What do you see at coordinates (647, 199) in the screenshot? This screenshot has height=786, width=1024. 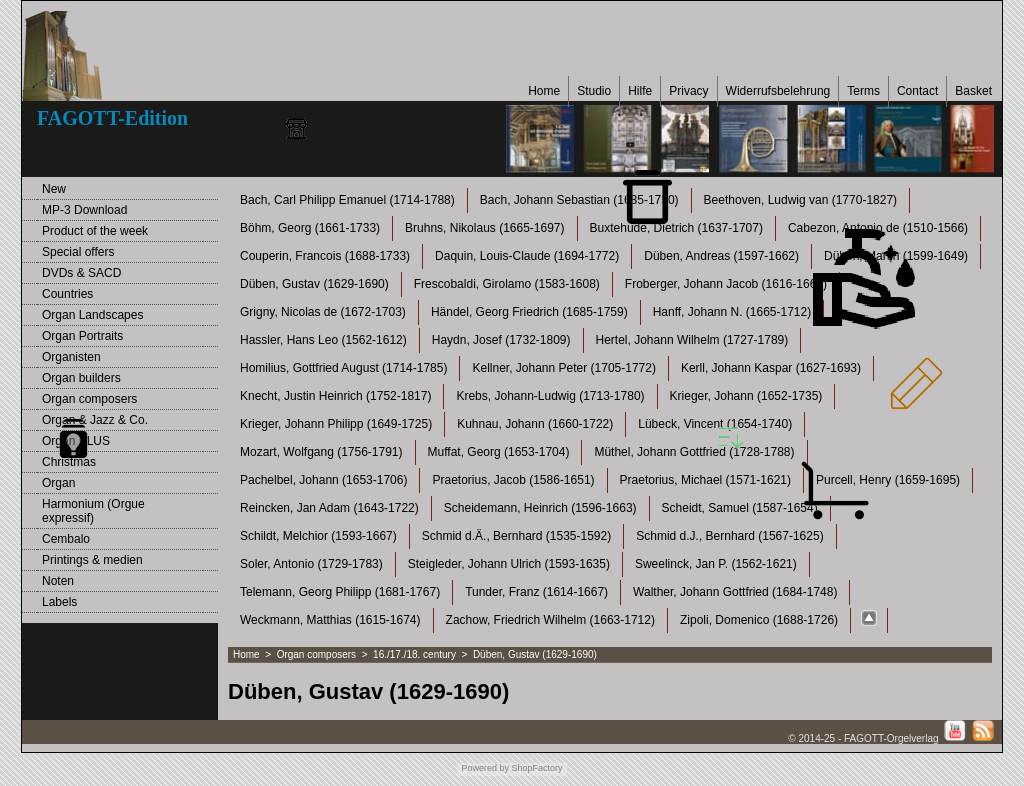 I see `delete item` at bounding box center [647, 199].